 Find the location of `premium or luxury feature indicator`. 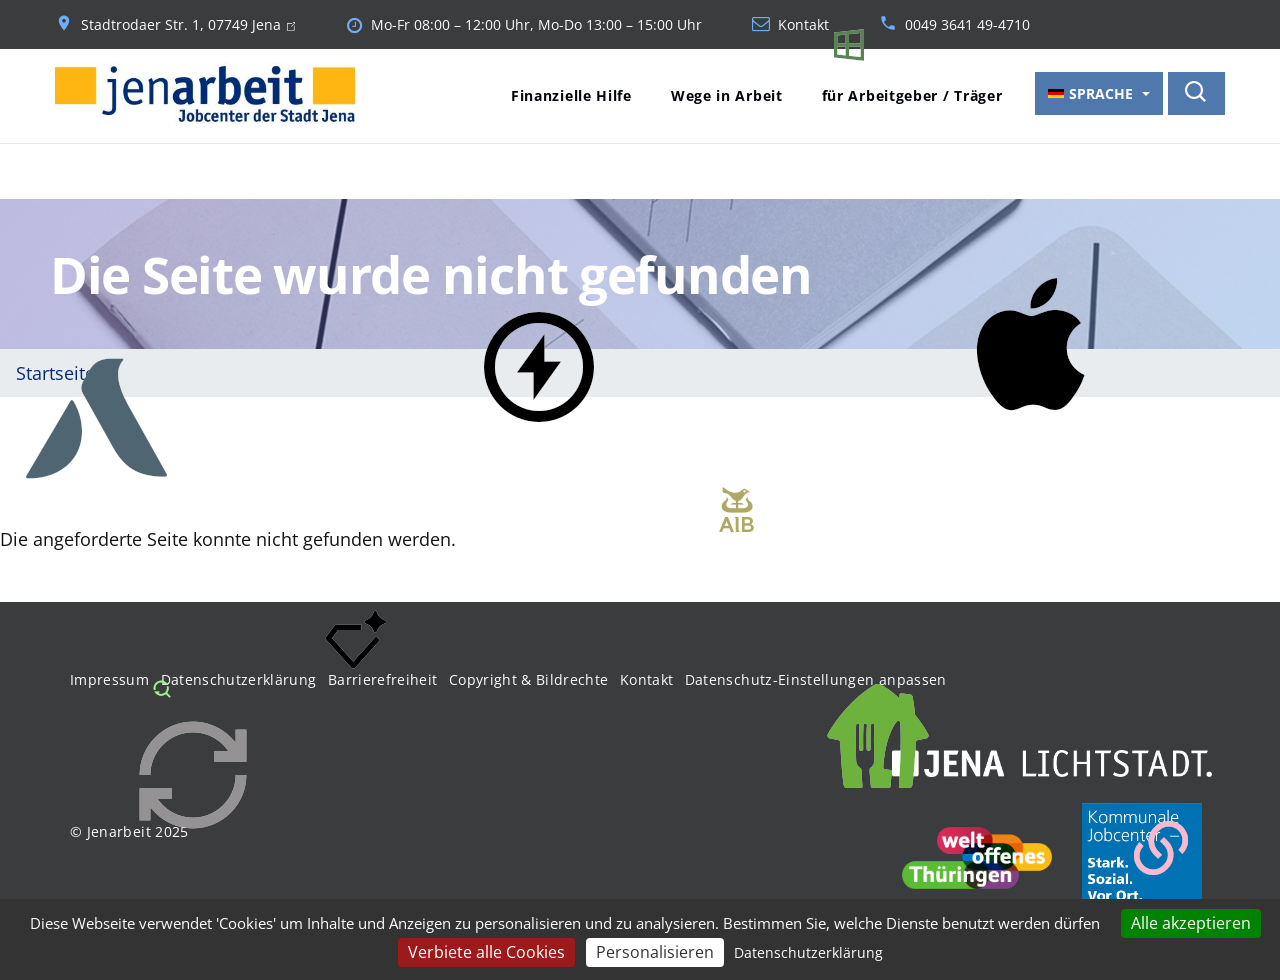

premium or luxury feature indicator is located at coordinates (356, 641).